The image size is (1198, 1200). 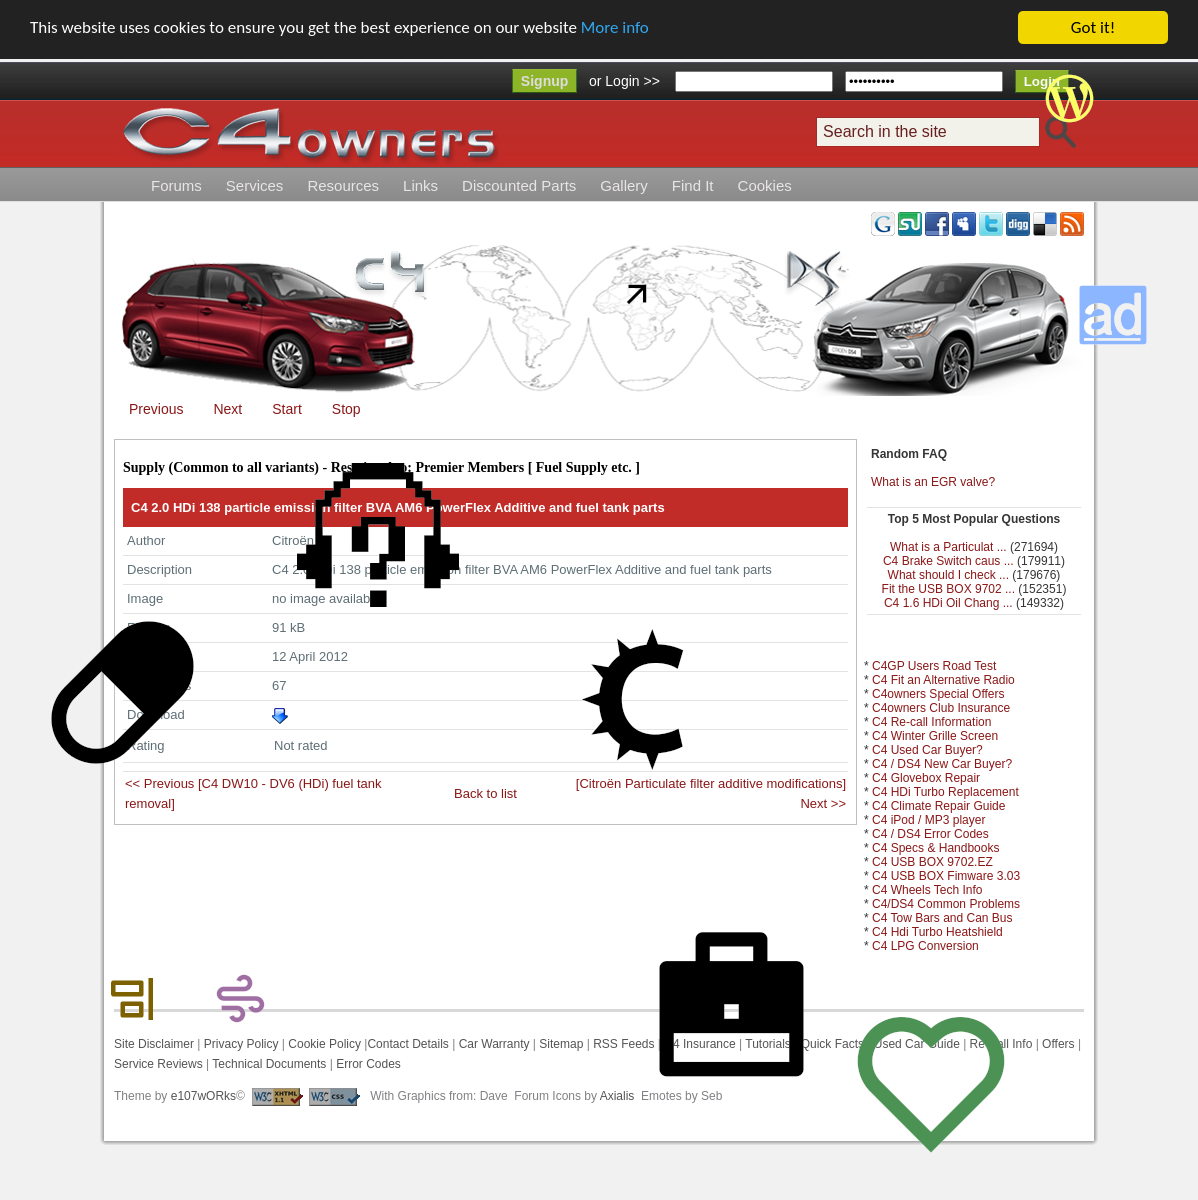 What do you see at coordinates (132, 999) in the screenshot?
I see `align selected items to the right edge` at bounding box center [132, 999].